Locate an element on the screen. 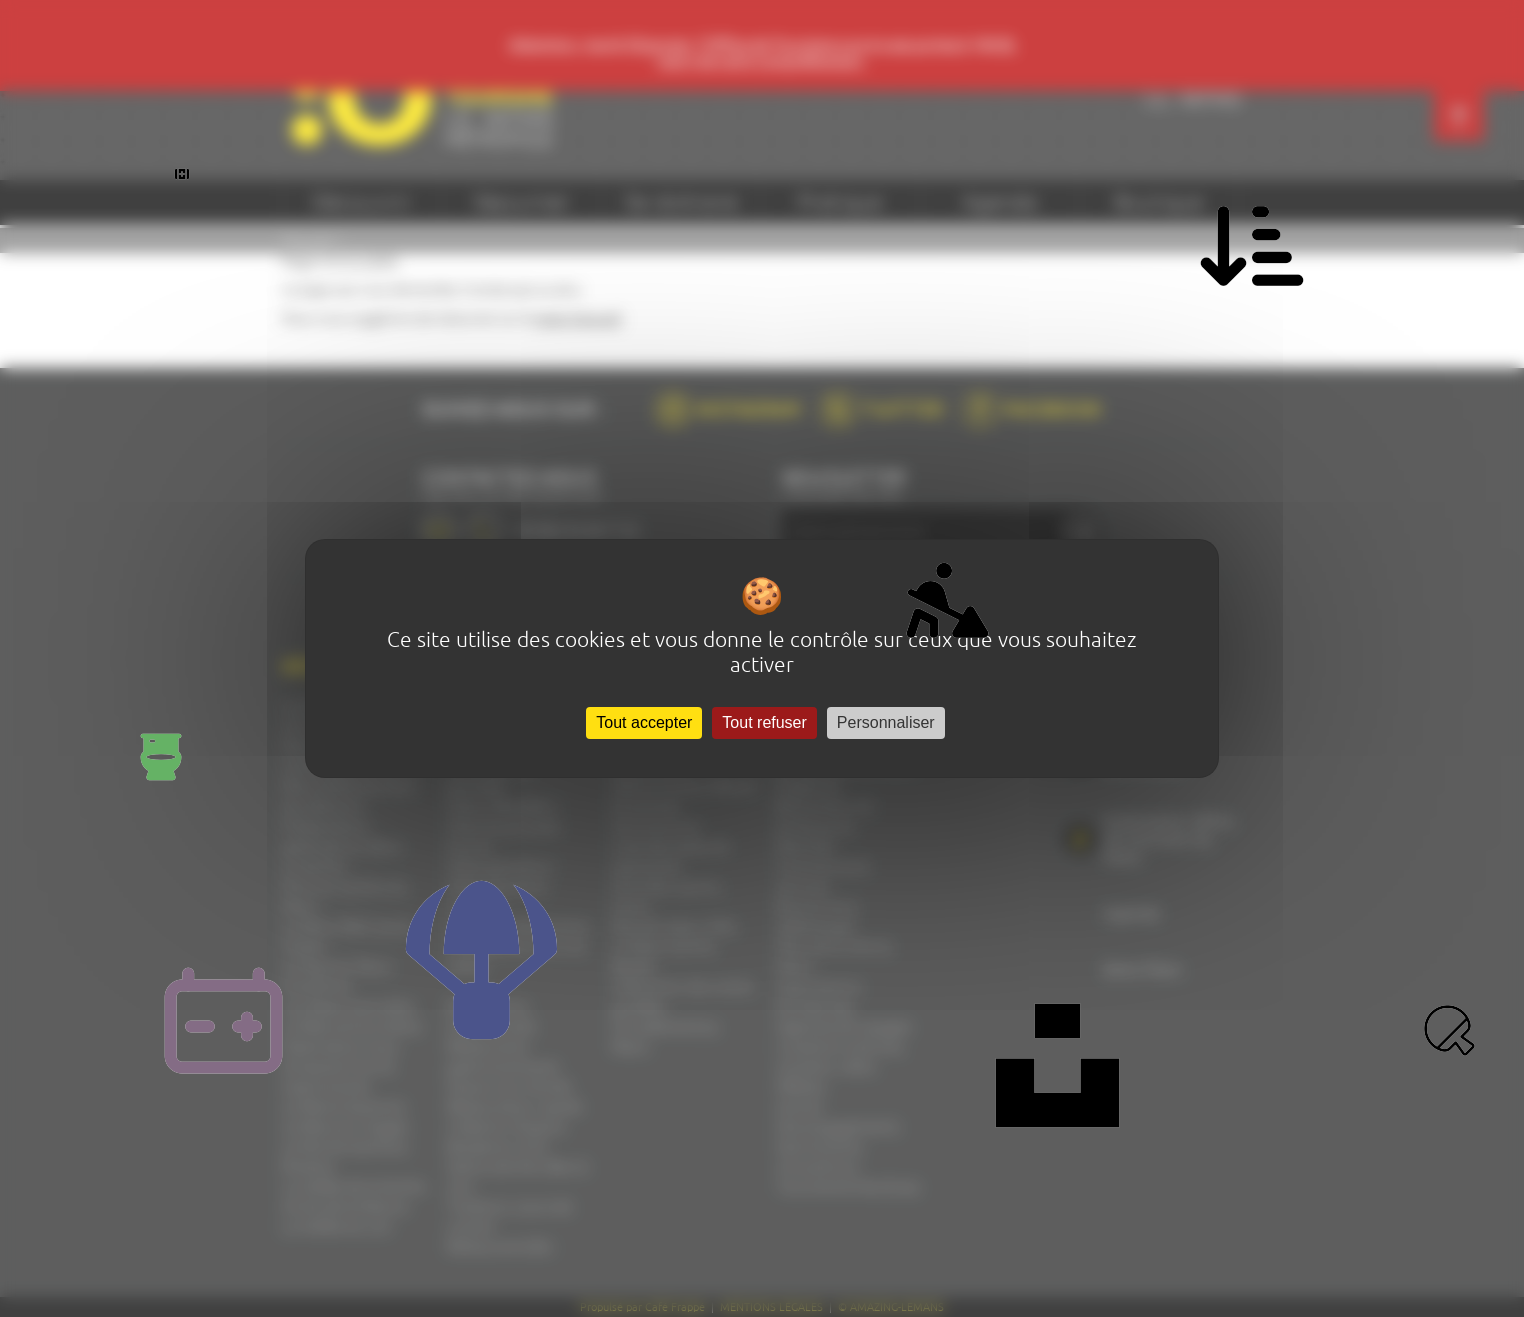  access first aid or medical help resources is located at coordinates (182, 174).